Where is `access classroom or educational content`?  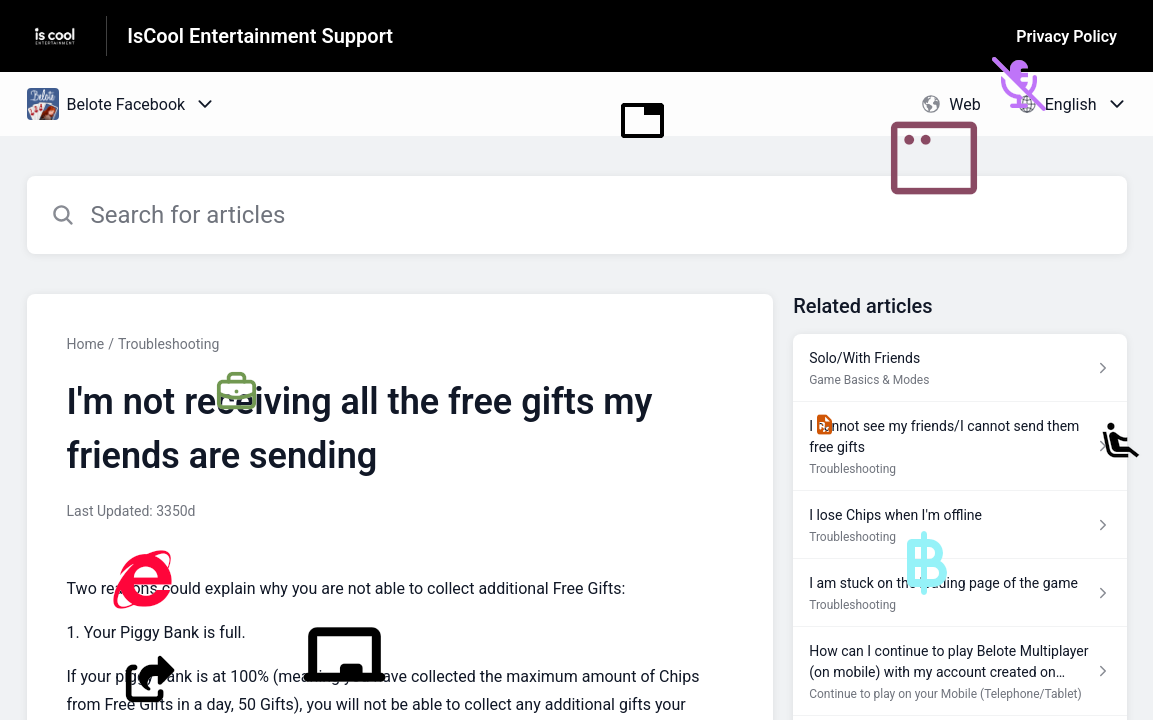 access classroom or educational content is located at coordinates (344, 654).